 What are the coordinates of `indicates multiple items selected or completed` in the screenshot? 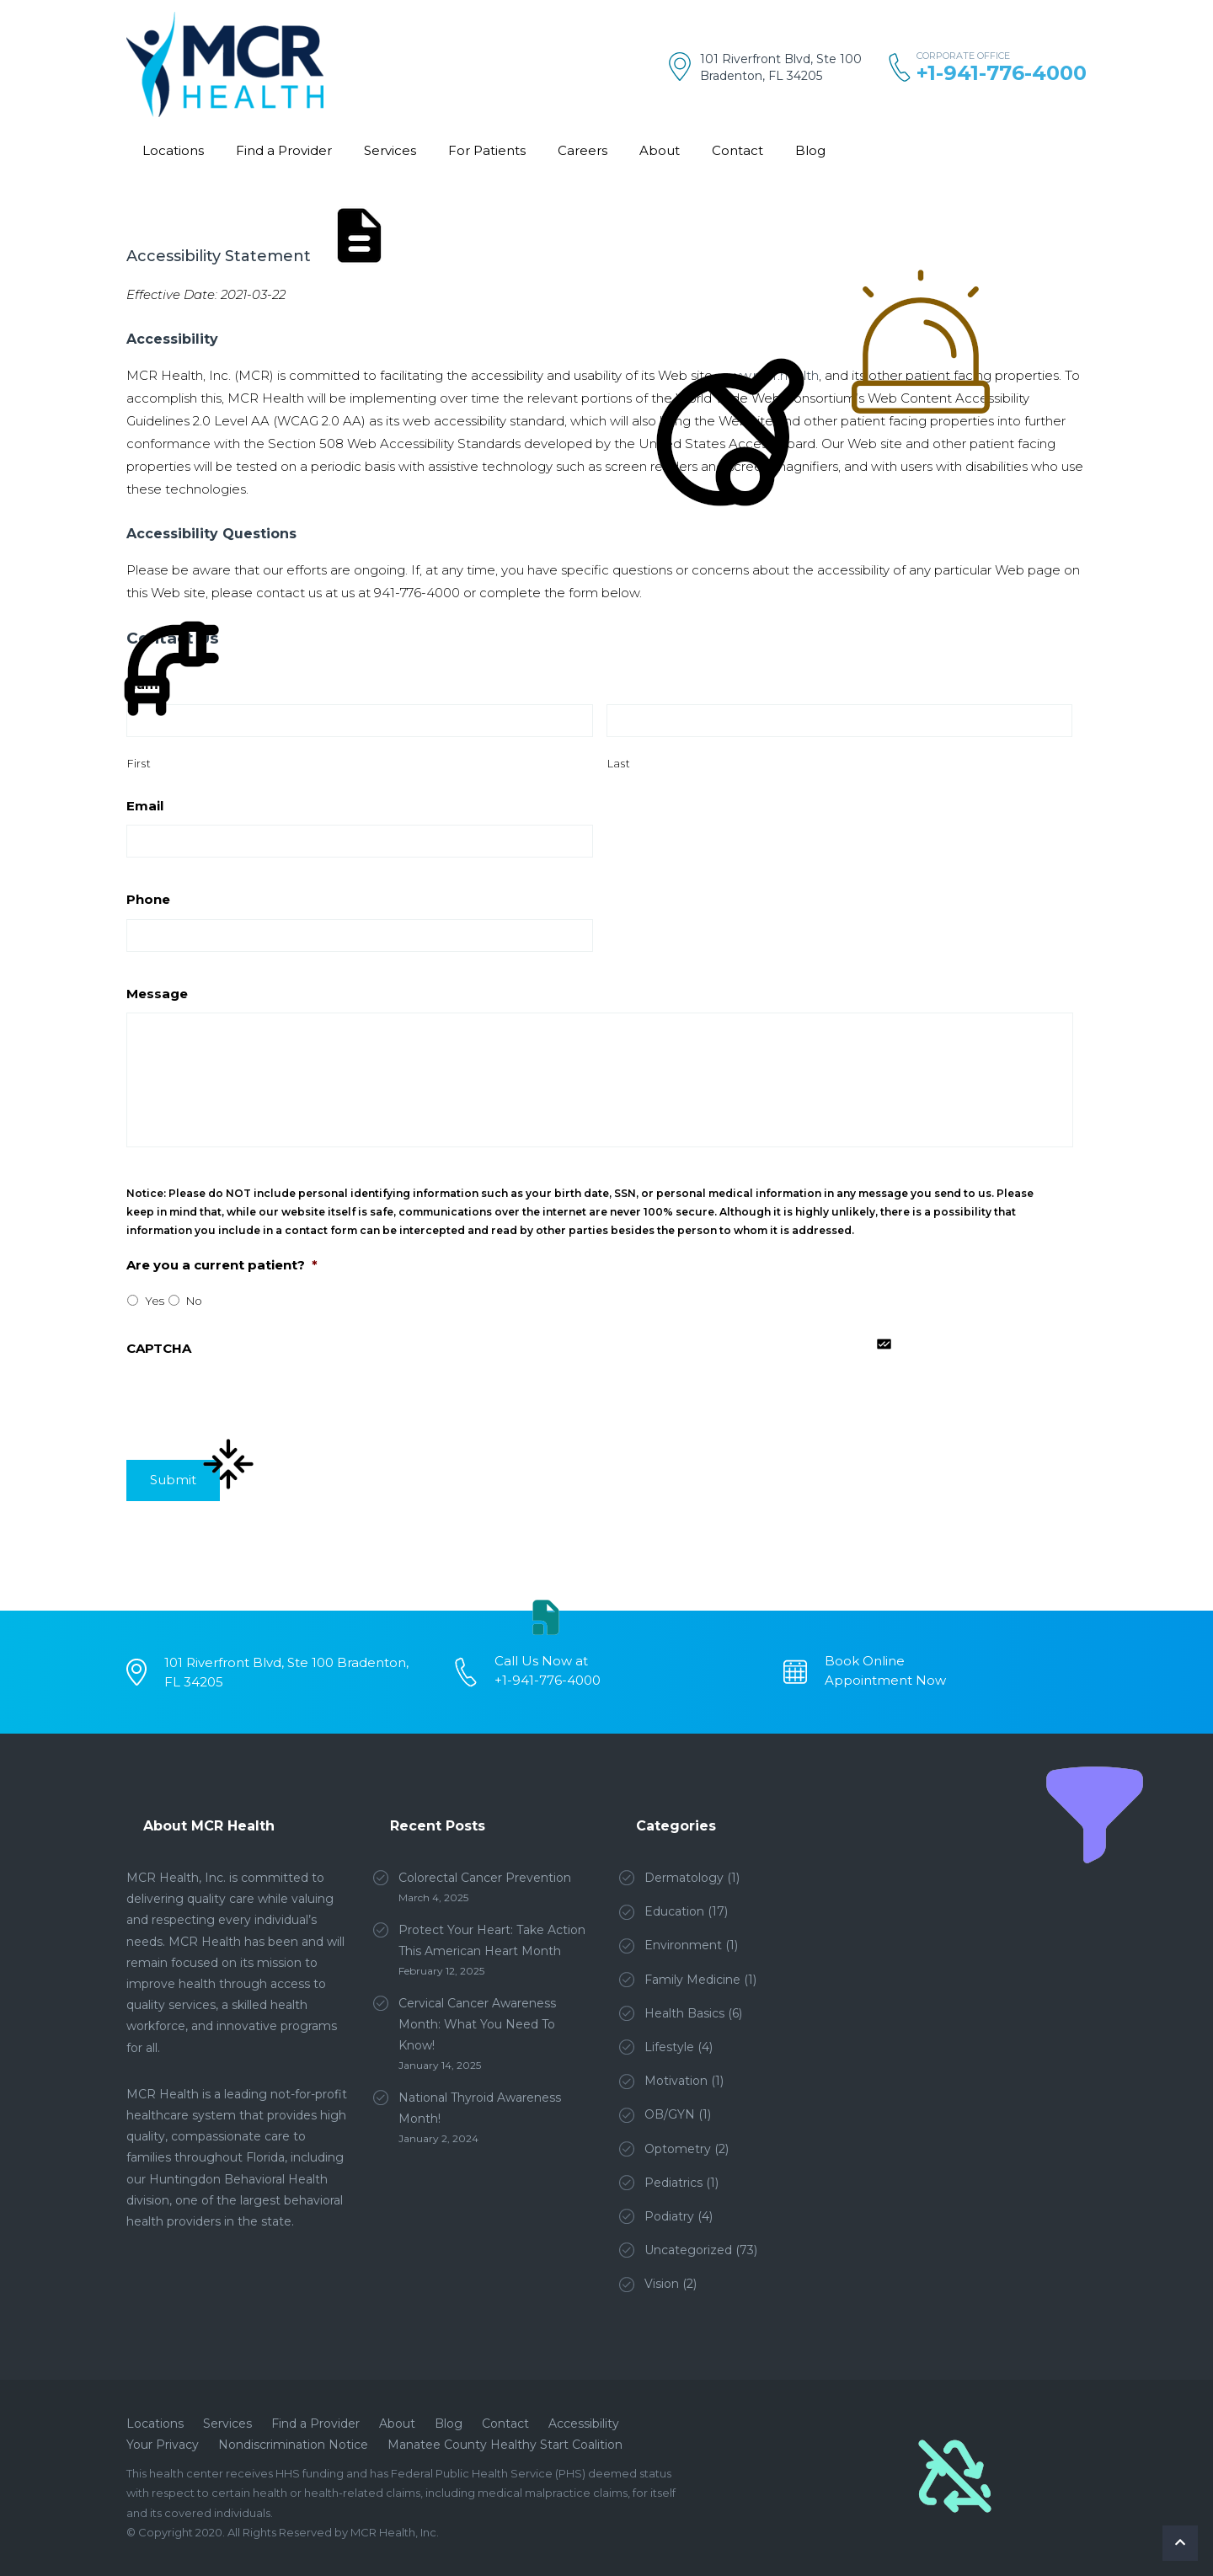 It's located at (884, 1344).